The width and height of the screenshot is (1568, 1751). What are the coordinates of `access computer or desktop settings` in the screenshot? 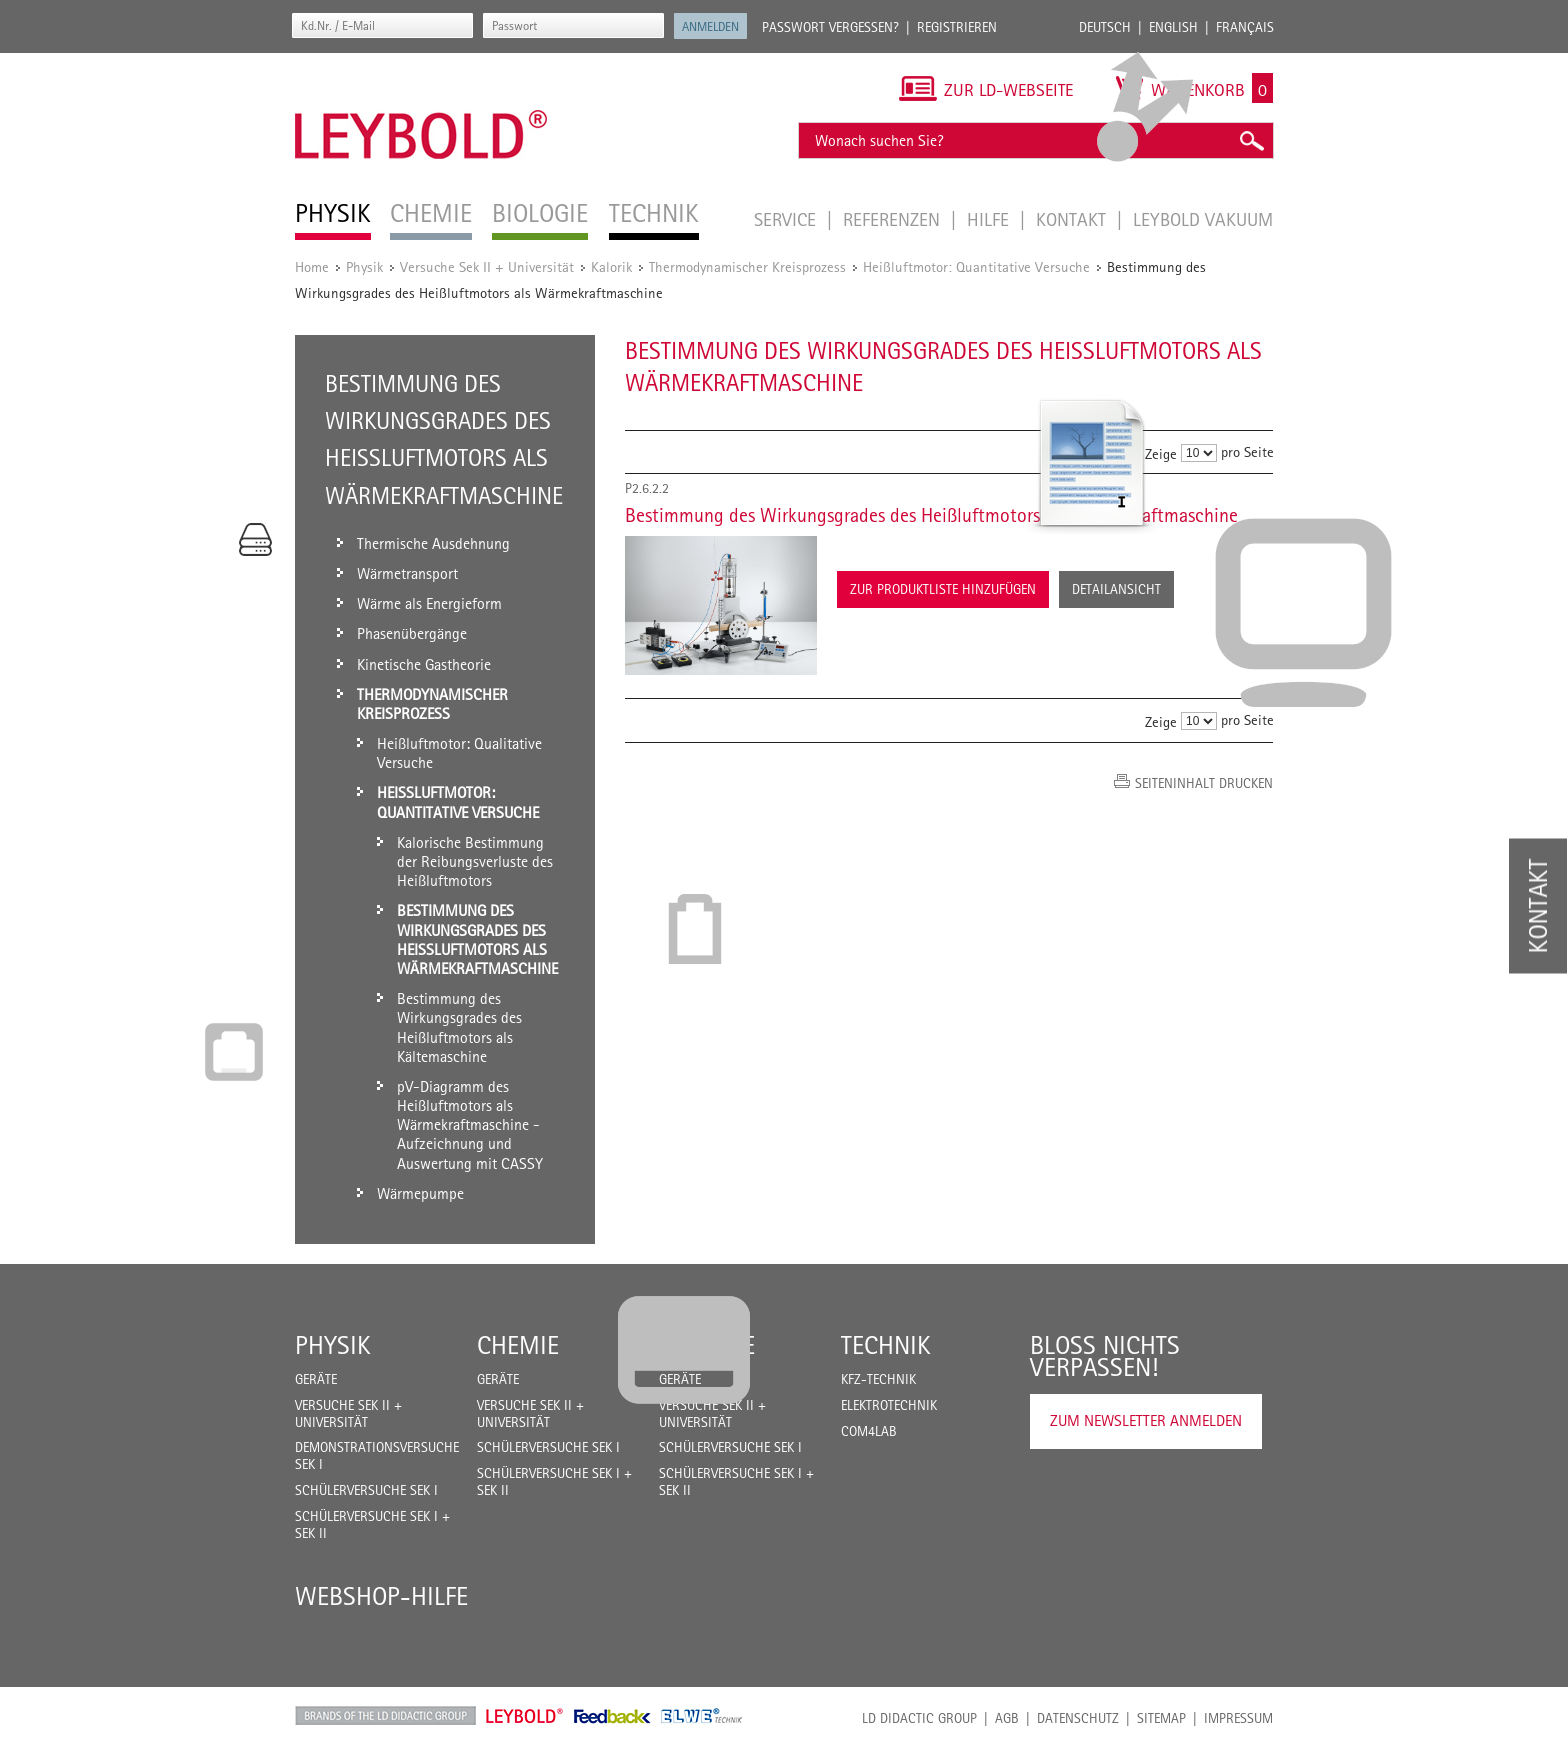 It's located at (1303, 606).